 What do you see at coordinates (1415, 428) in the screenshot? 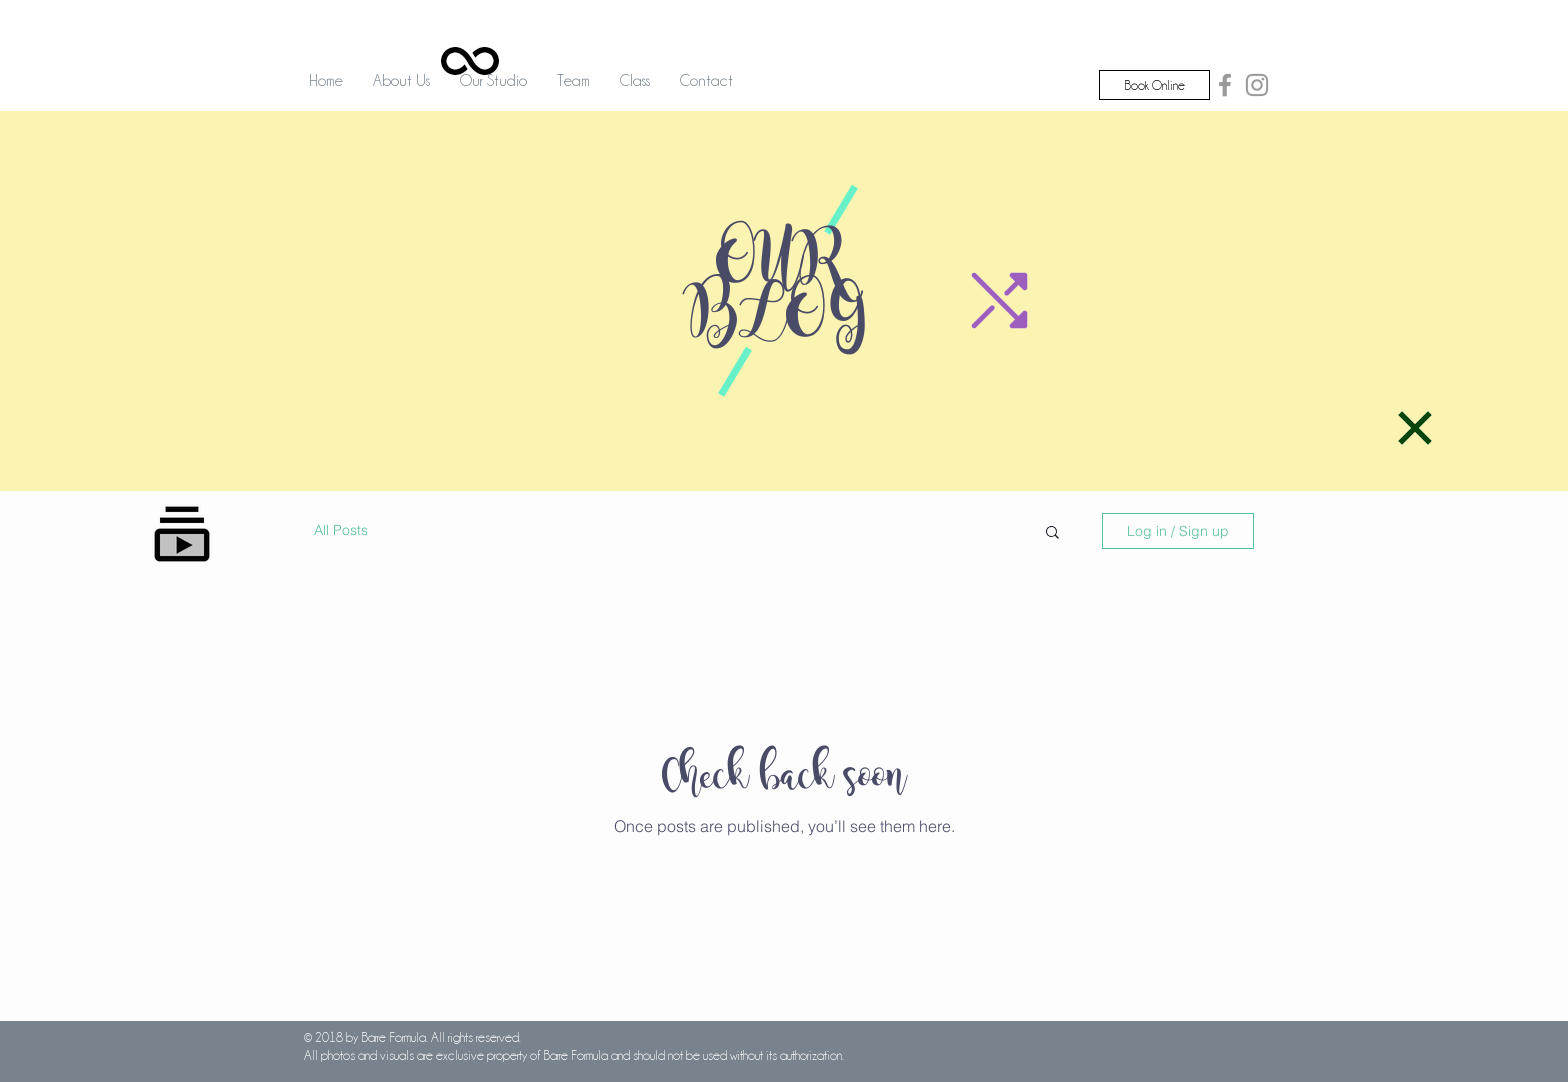
I see `close the current window or dialog` at bounding box center [1415, 428].